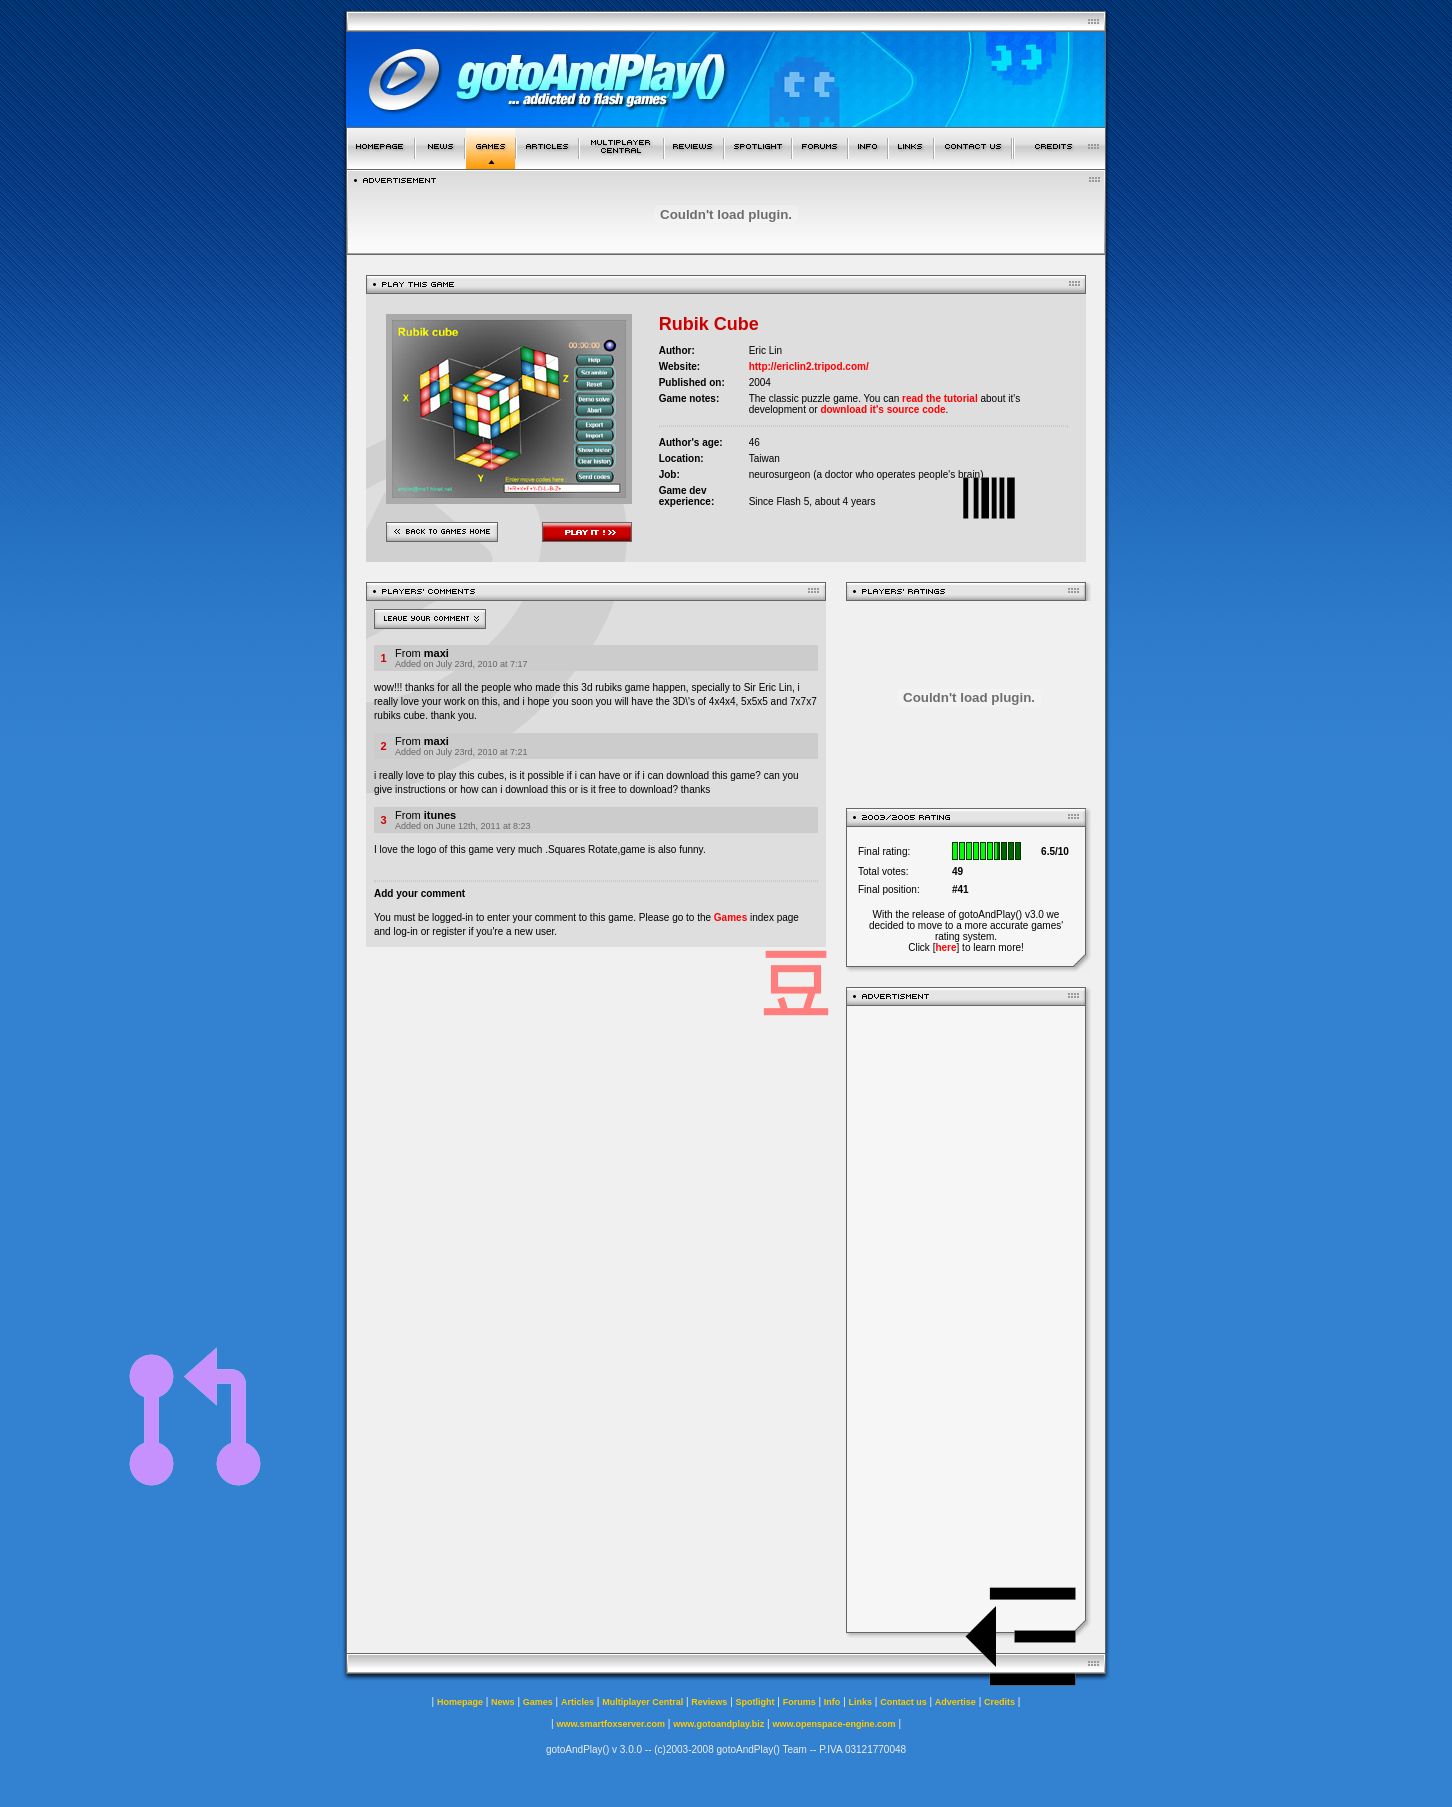 This screenshot has height=1807, width=1452. I want to click on collapse the sidebar menu, so click(1020, 1636).